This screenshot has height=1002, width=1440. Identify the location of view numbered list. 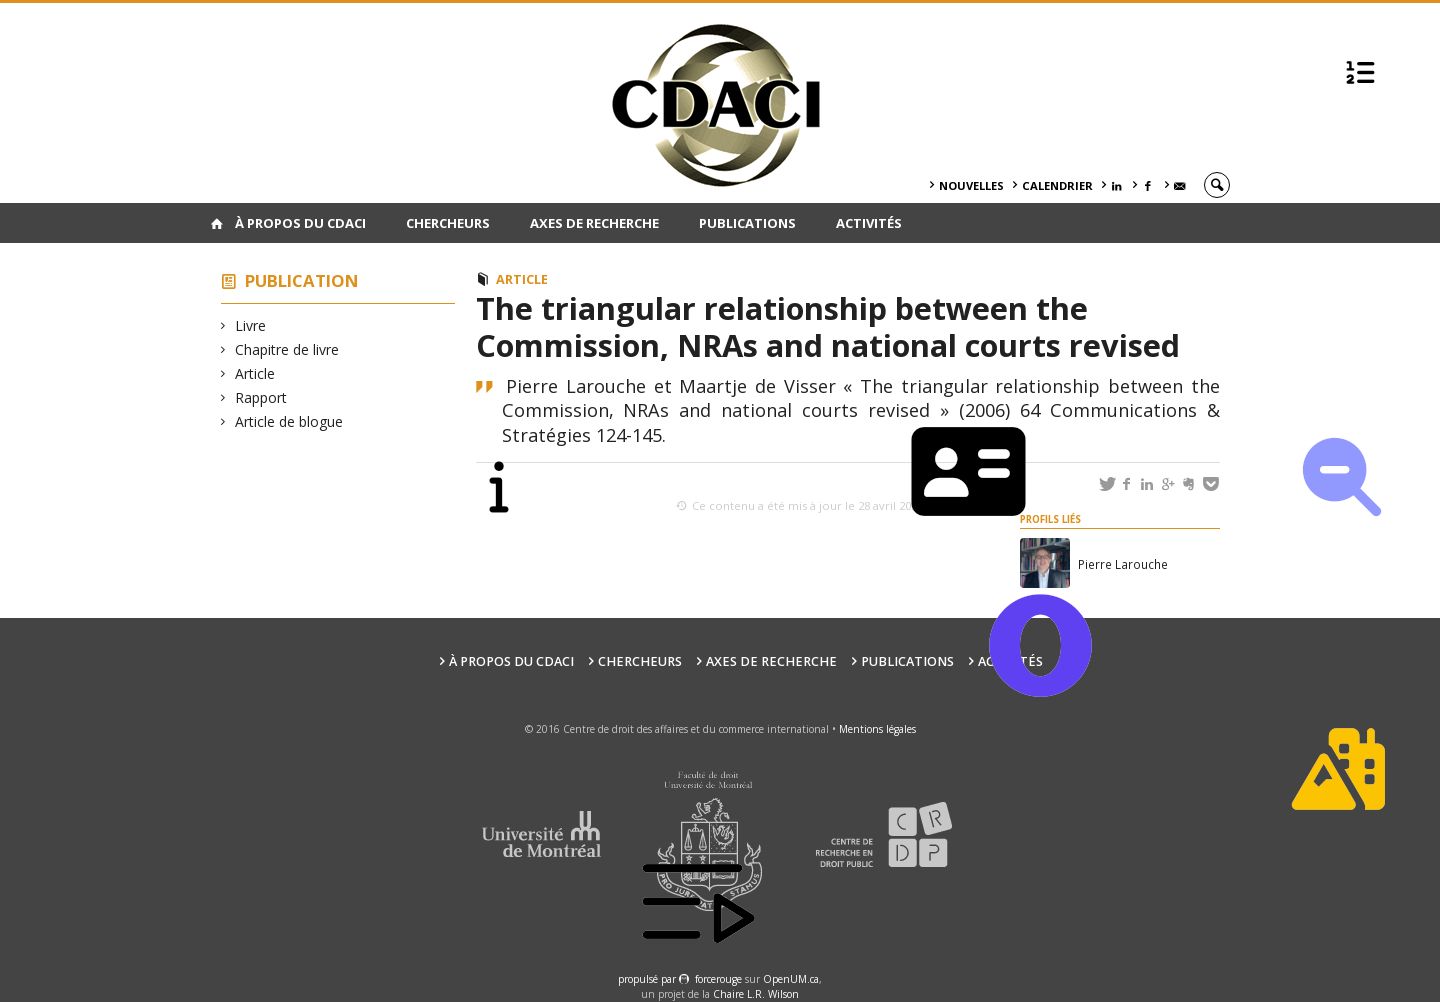
(1360, 72).